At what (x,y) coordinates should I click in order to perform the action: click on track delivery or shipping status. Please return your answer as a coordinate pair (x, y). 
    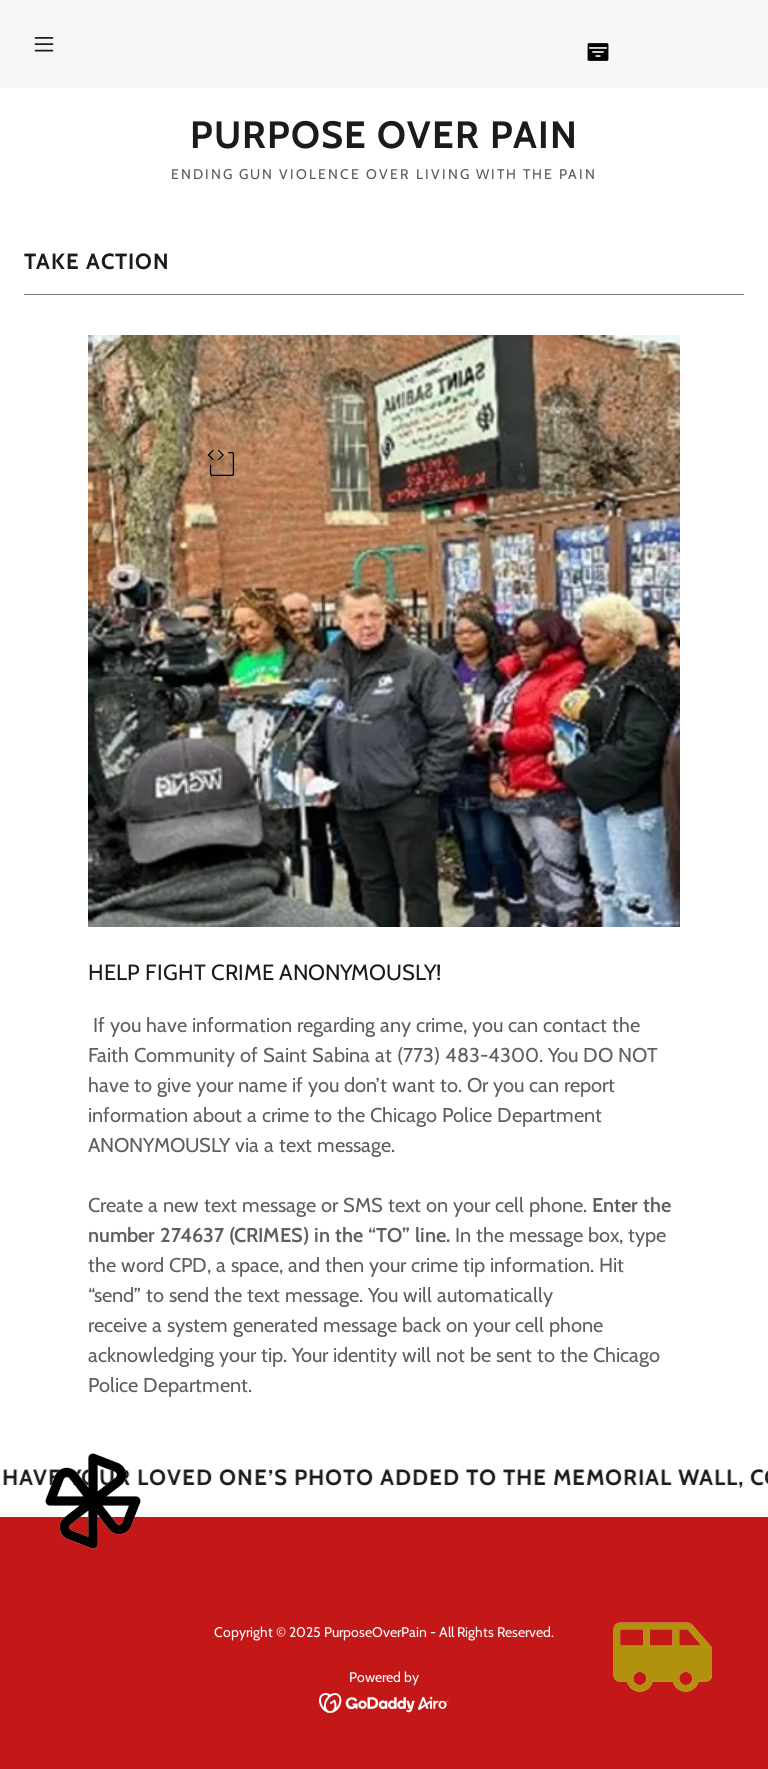
    Looking at the image, I should click on (659, 1655).